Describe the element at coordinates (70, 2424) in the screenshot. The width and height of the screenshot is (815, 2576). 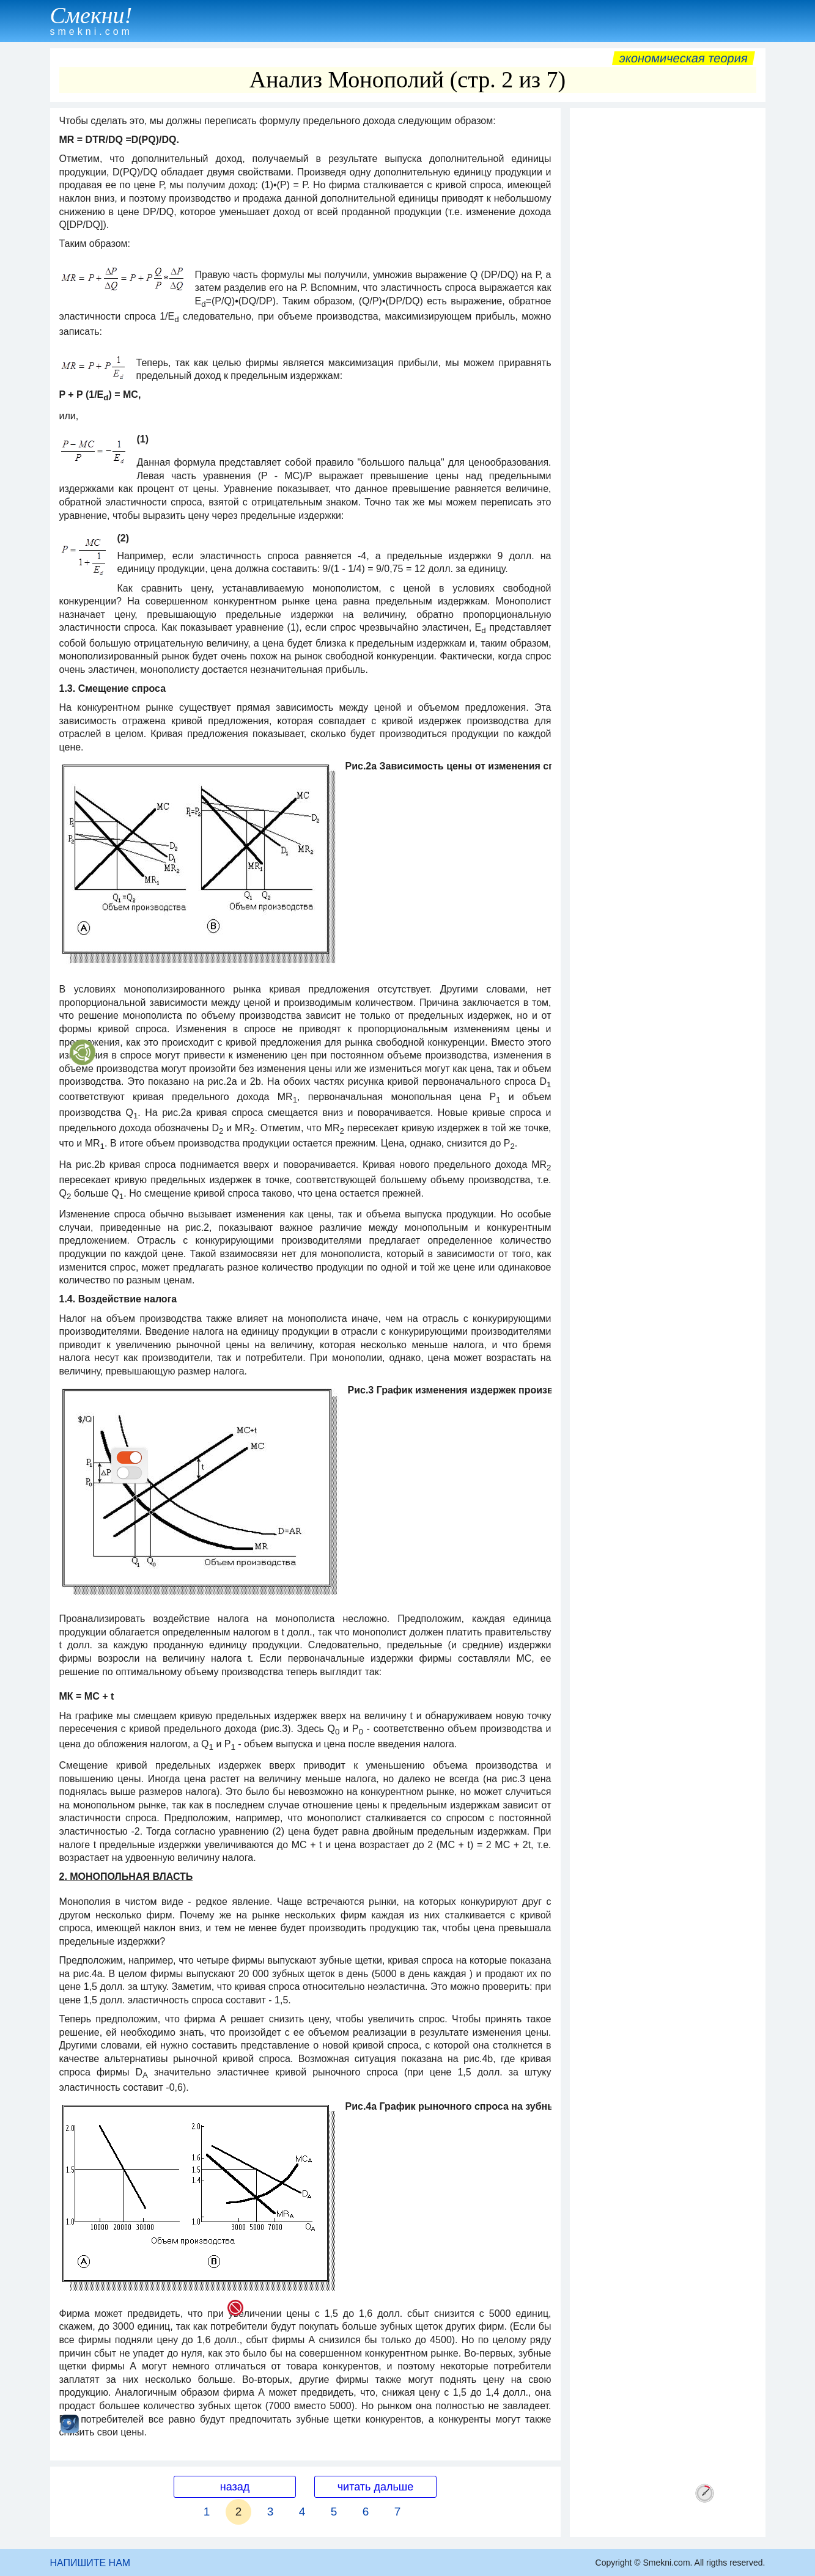
I see `open bluefish text editor` at that location.